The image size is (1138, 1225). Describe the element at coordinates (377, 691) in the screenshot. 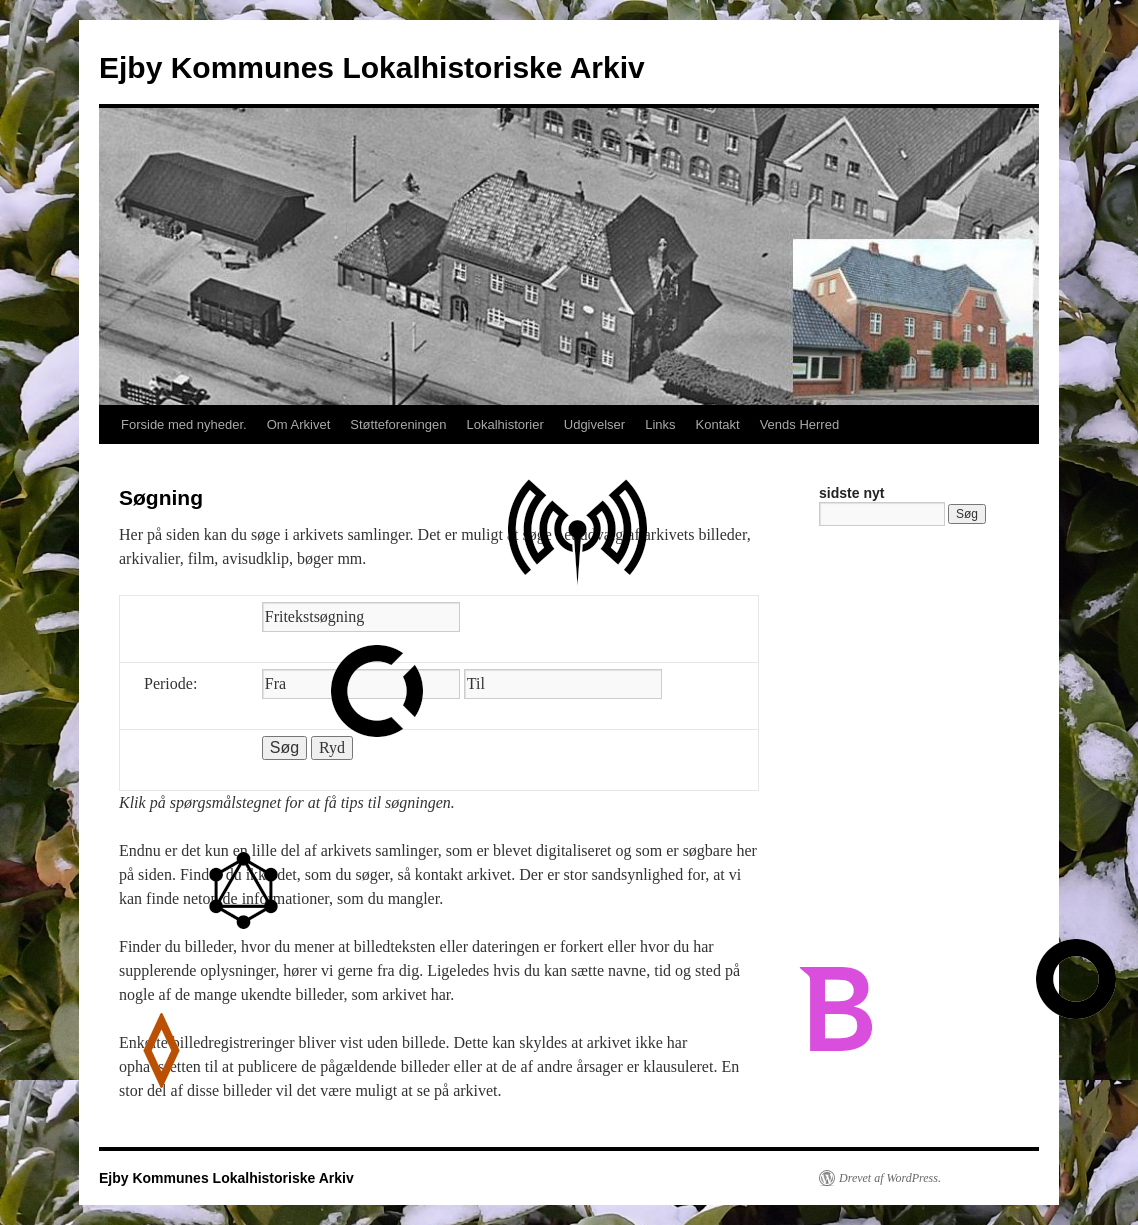

I see `visit open collective profile or page` at that location.